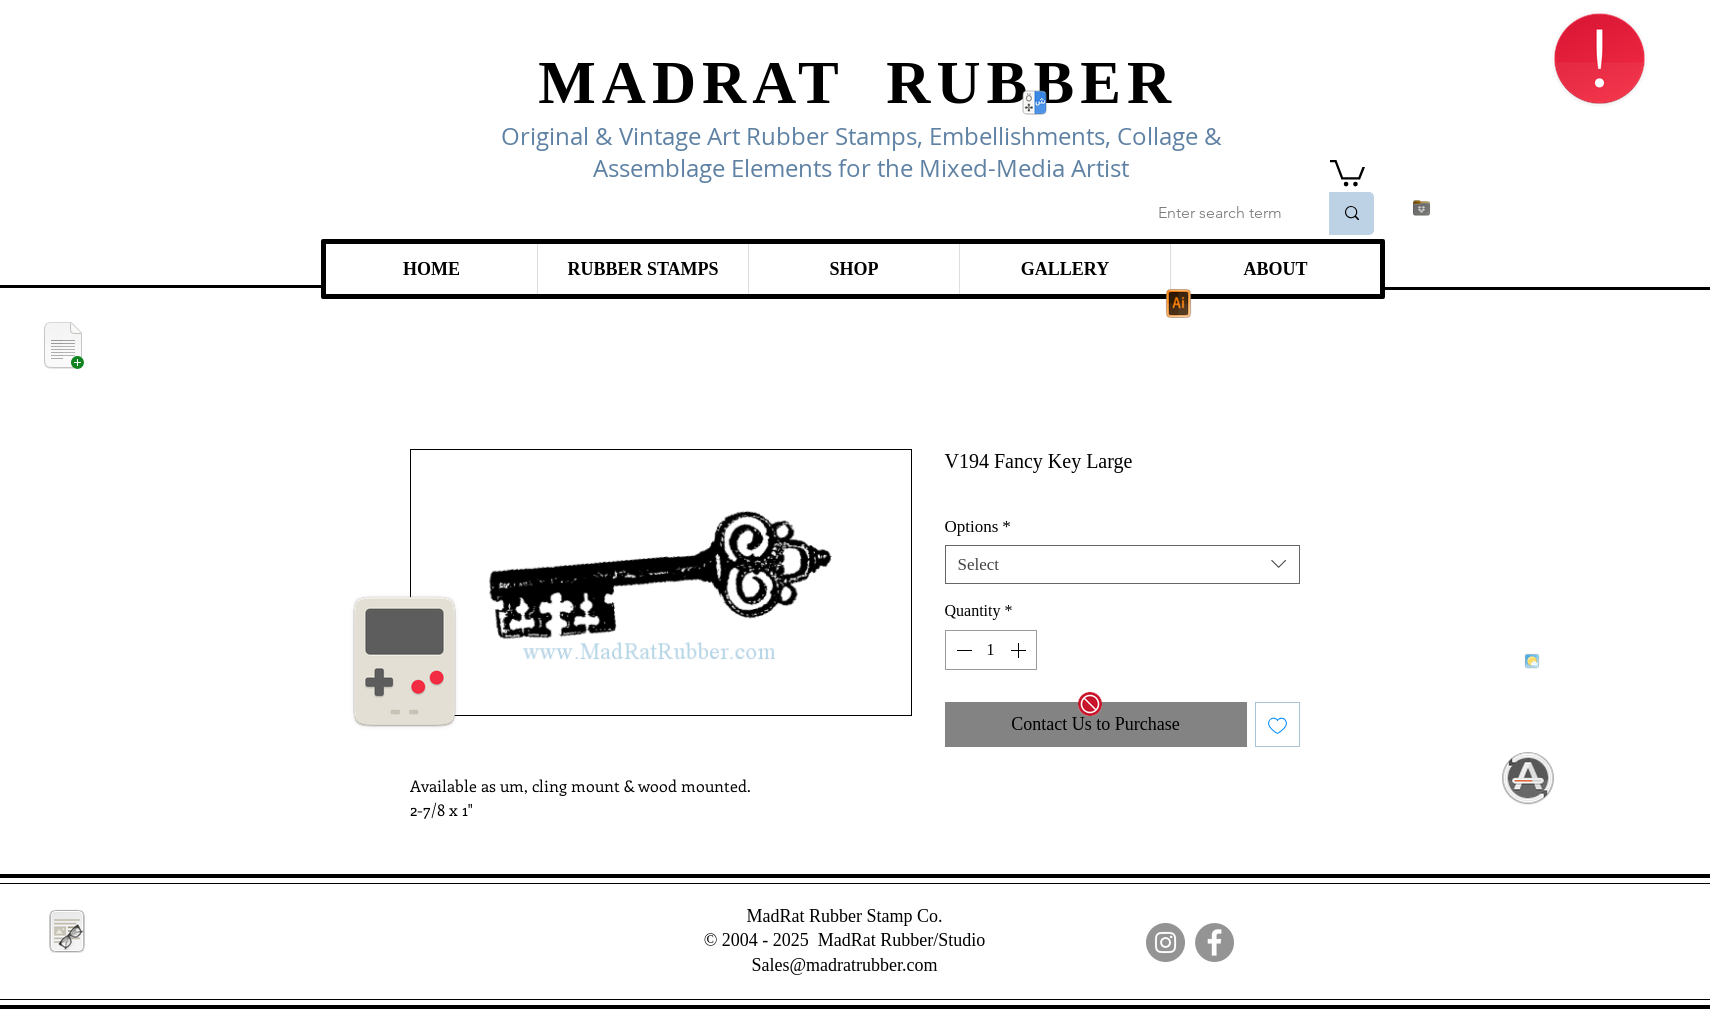 Image resolution: width=1710 pixels, height=1009 pixels. Describe the element at coordinates (1178, 303) in the screenshot. I see `open an Adobe Illustrator file` at that location.